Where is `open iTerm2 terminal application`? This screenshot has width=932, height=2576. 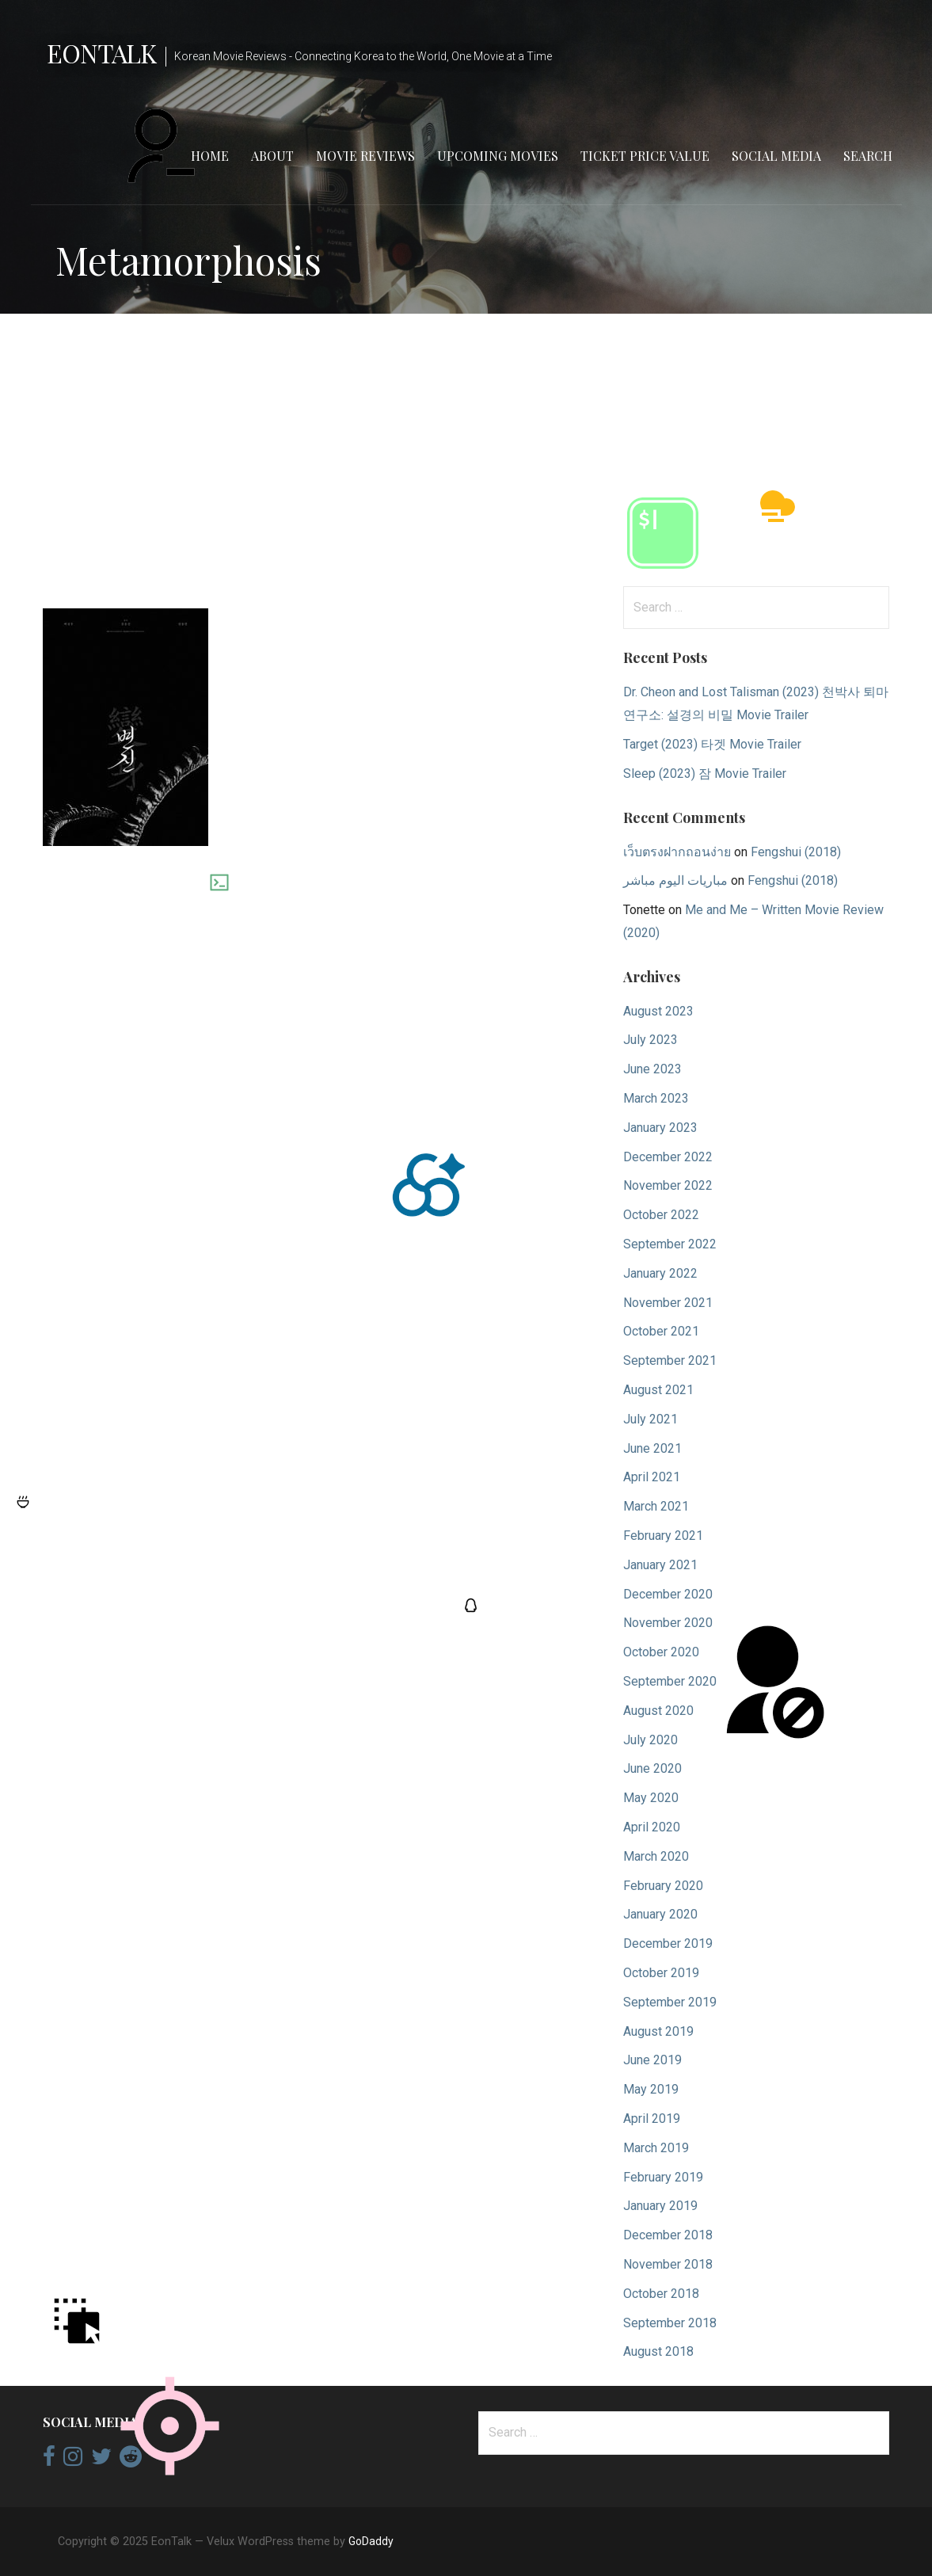
open iTerm2 terminal application is located at coordinates (663, 533).